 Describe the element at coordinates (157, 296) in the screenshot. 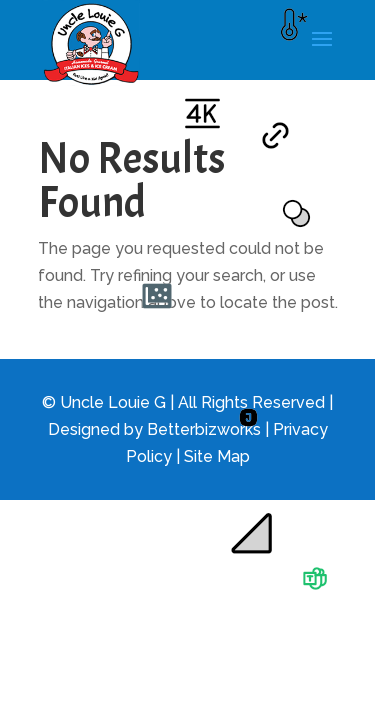

I see `view scatter plot data visualization` at that location.